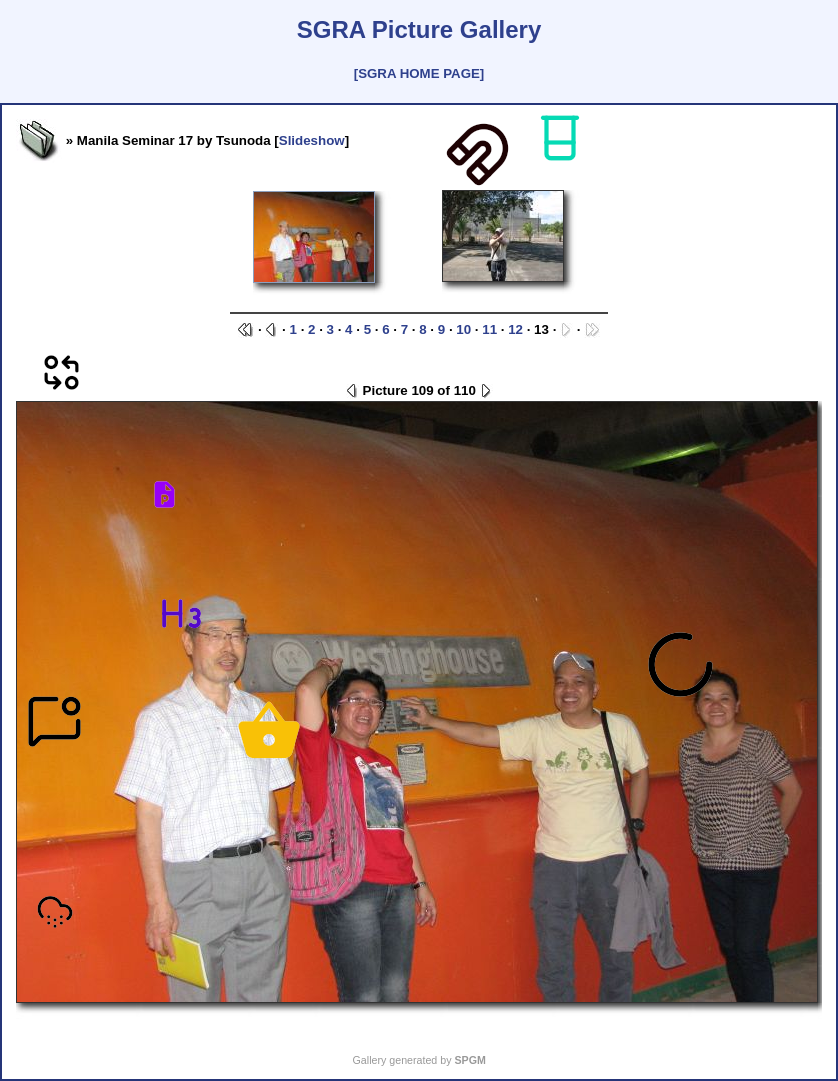 This screenshot has height=1081, width=838. I want to click on transform or convert selected object, so click(61, 372).